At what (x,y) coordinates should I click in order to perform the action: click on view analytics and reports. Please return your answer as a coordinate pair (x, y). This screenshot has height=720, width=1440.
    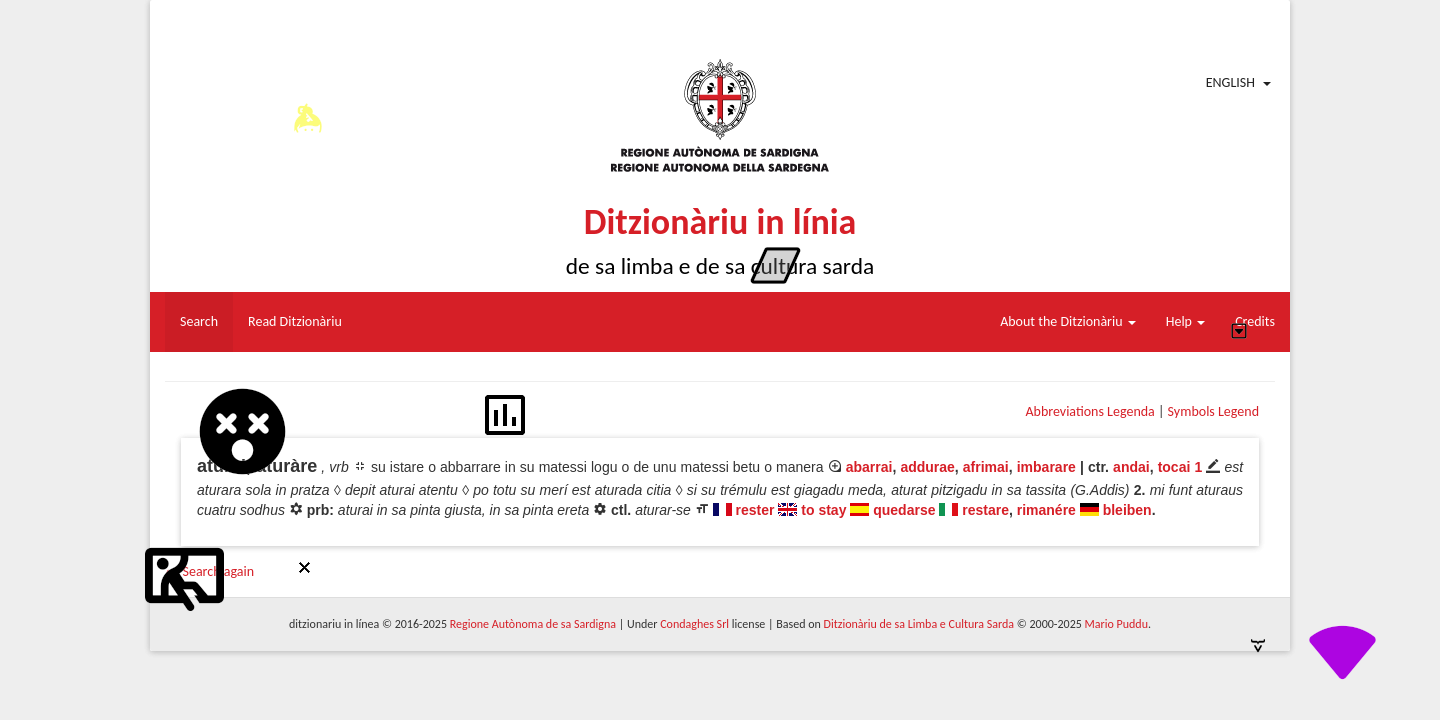
    Looking at the image, I should click on (505, 415).